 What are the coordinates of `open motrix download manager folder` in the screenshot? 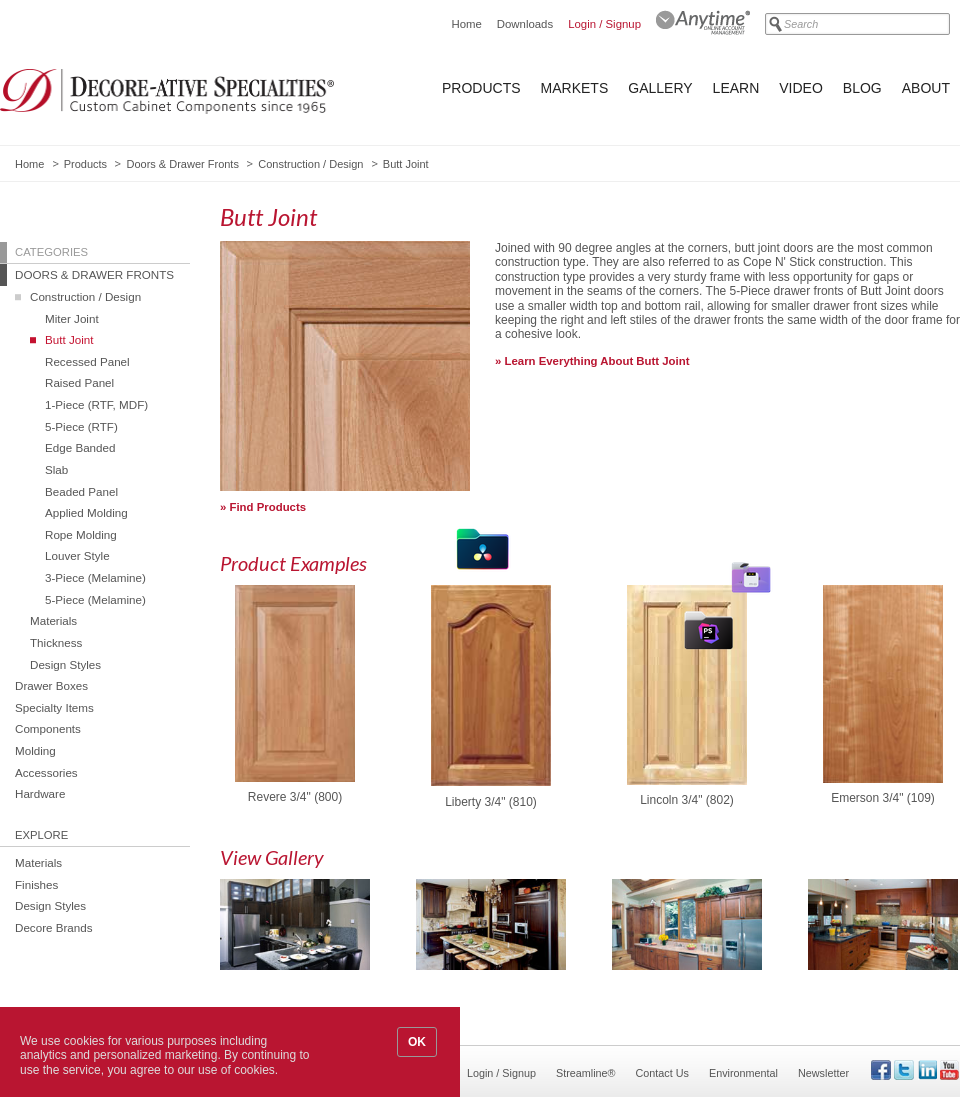 It's located at (751, 579).